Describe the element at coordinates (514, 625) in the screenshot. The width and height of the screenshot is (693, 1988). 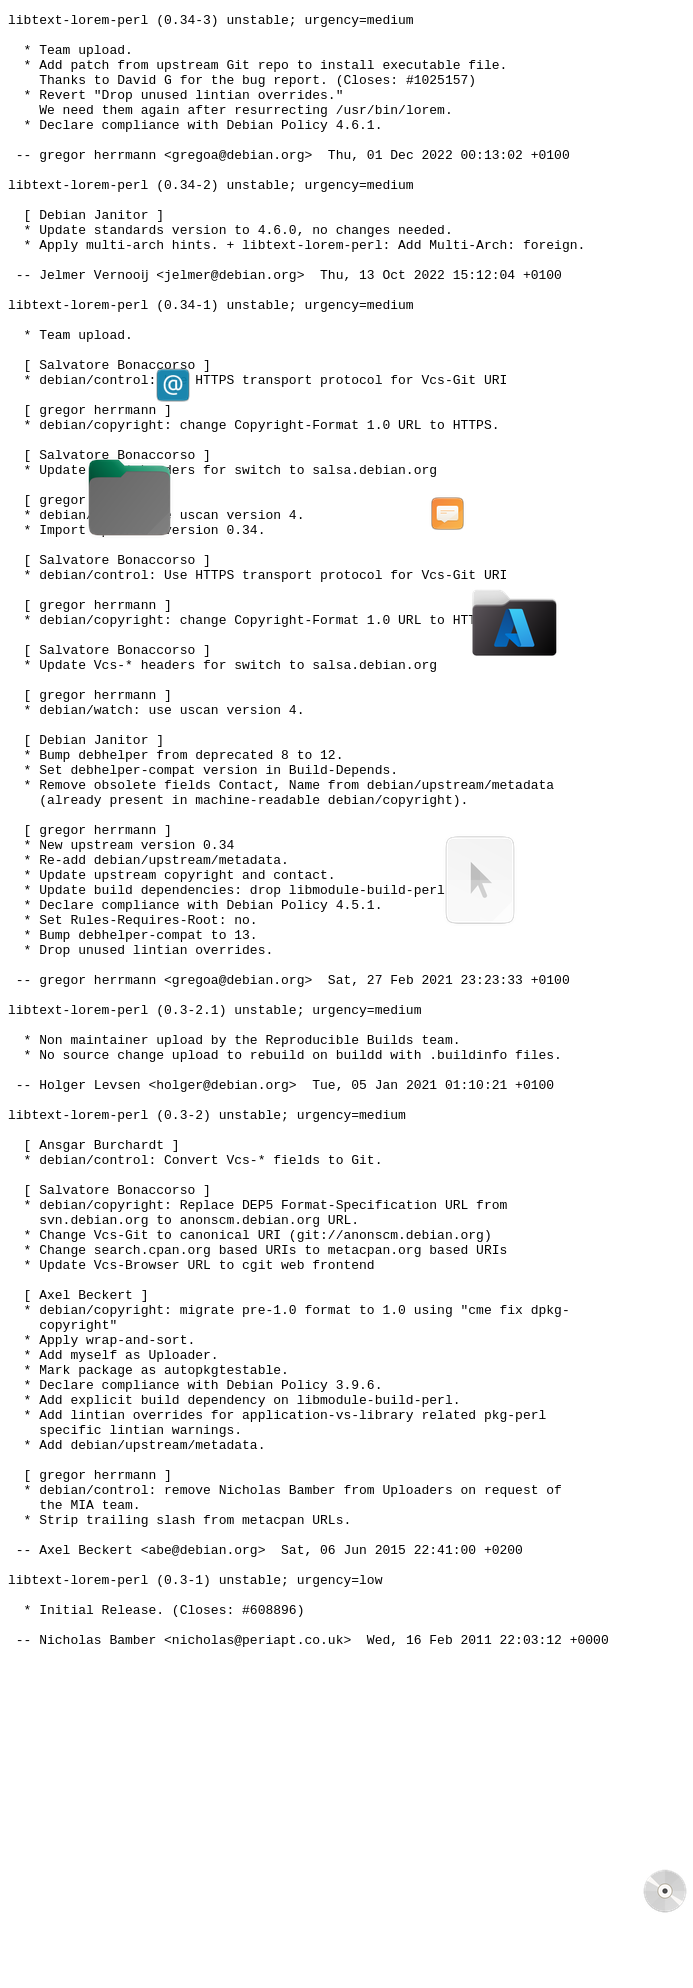
I see `open azure or microsoft cloud-related files` at that location.